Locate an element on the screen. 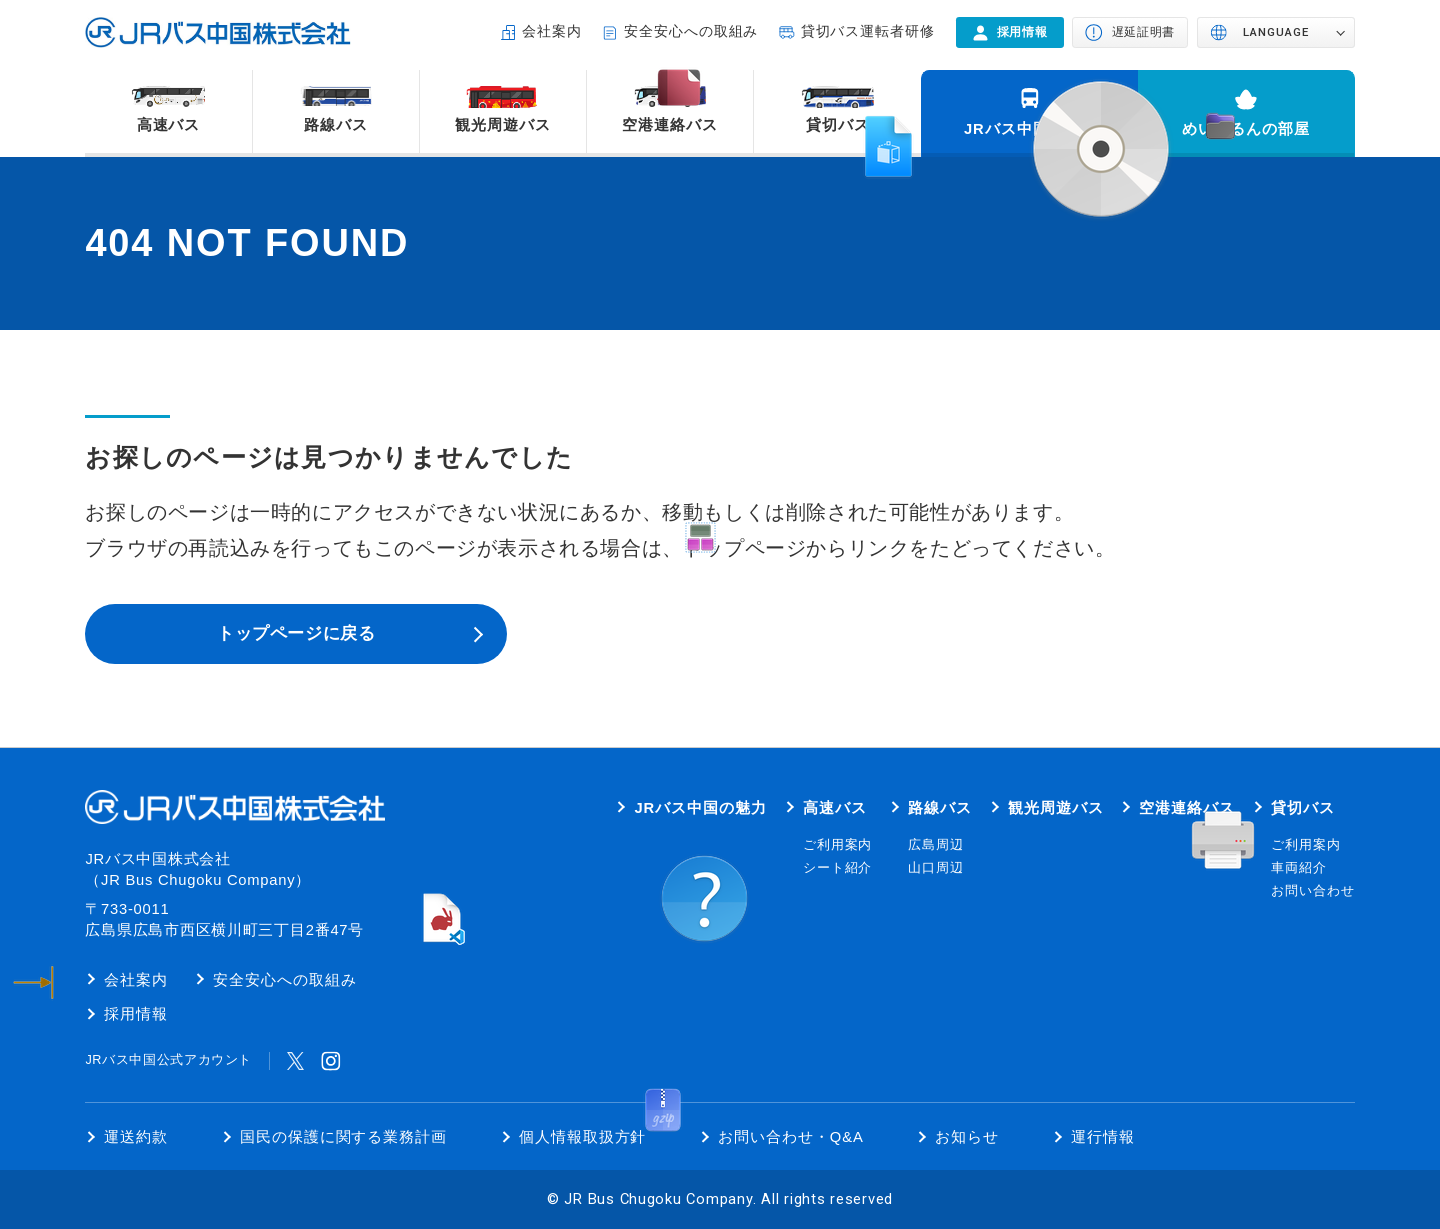 Image resolution: width=1440 pixels, height=1229 pixels. a DGN file (MicroStation CAD drawing) is located at coordinates (888, 147).